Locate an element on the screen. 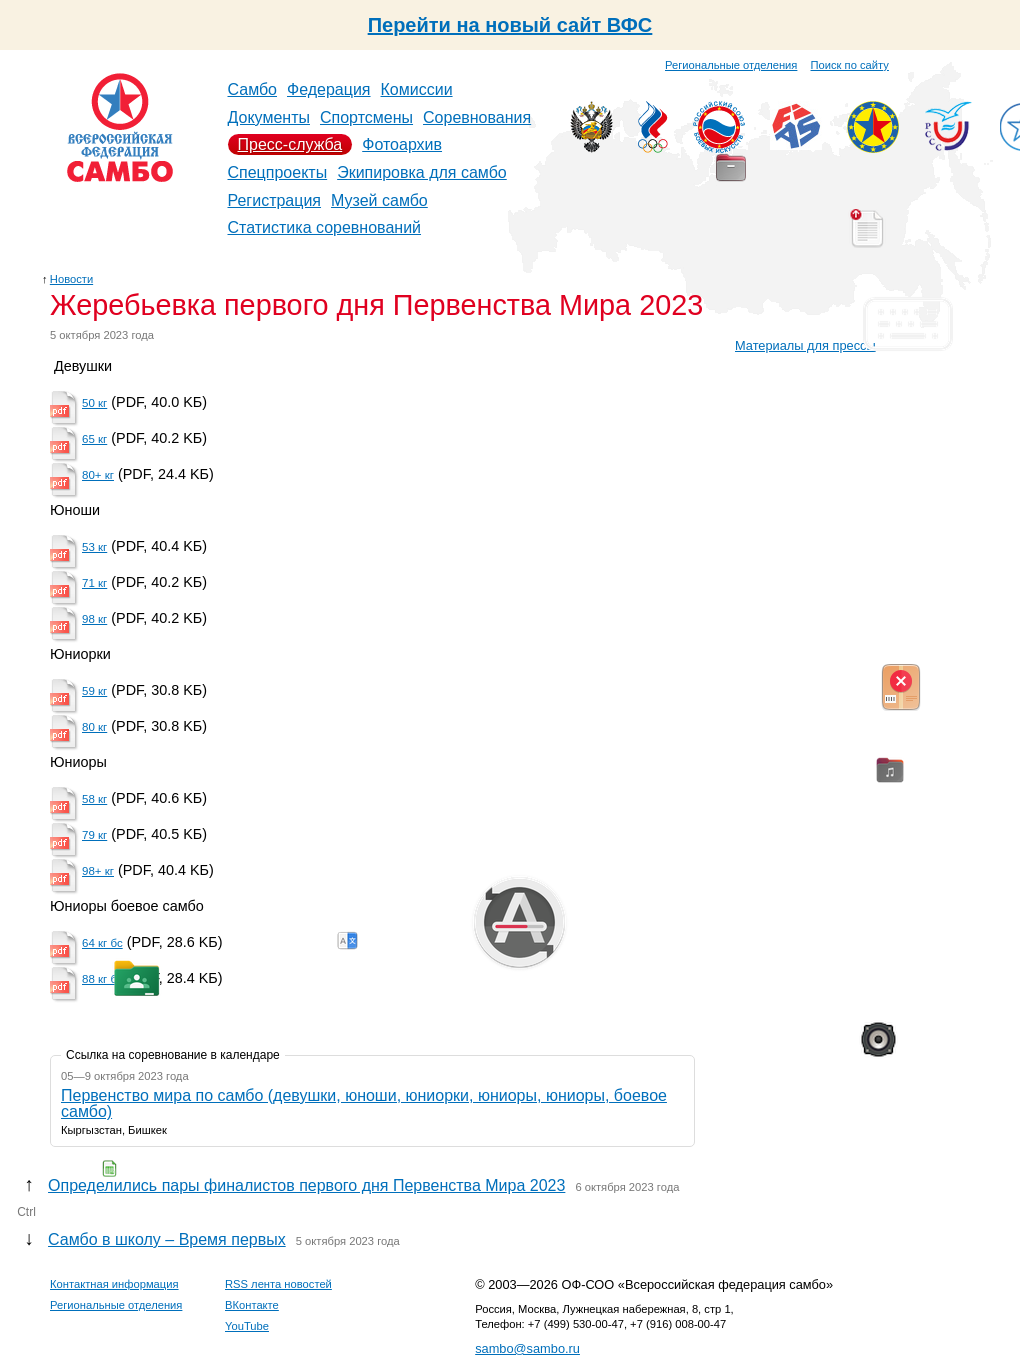 Image resolution: width=1020 pixels, height=1356 pixels. check for available software updates is located at coordinates (519, 922).